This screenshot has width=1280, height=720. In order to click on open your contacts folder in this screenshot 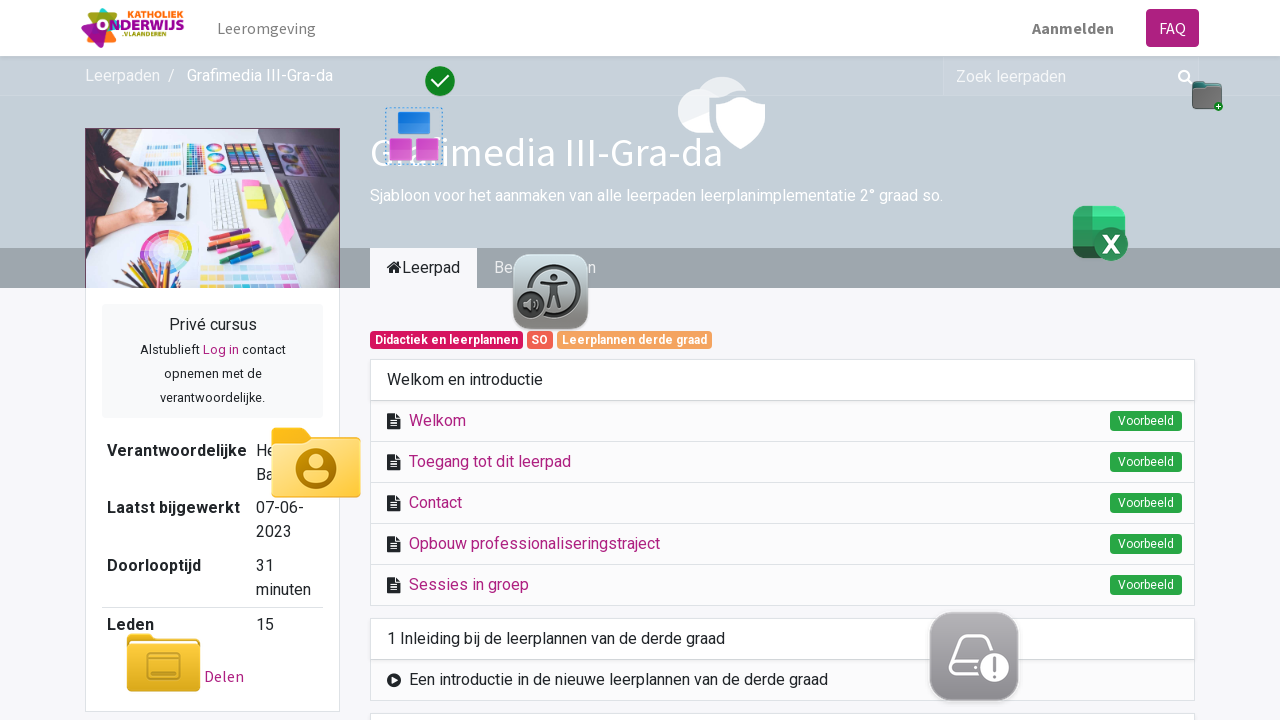, I will do `click(316, 465)`.